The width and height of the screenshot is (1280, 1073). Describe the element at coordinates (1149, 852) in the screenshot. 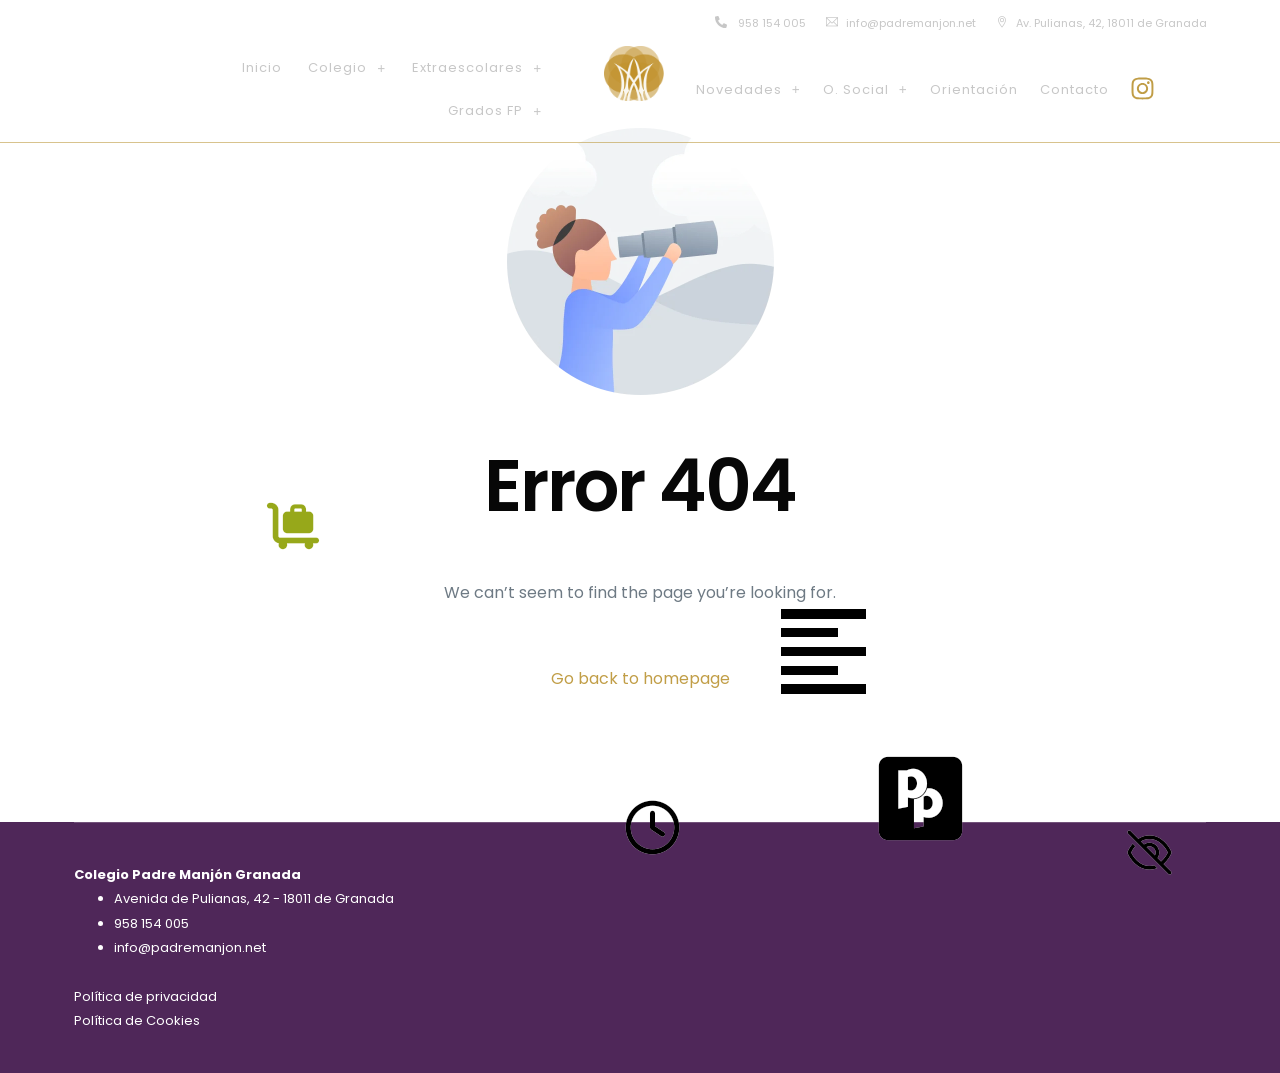

I see `hide password or sensitive content` at that location.